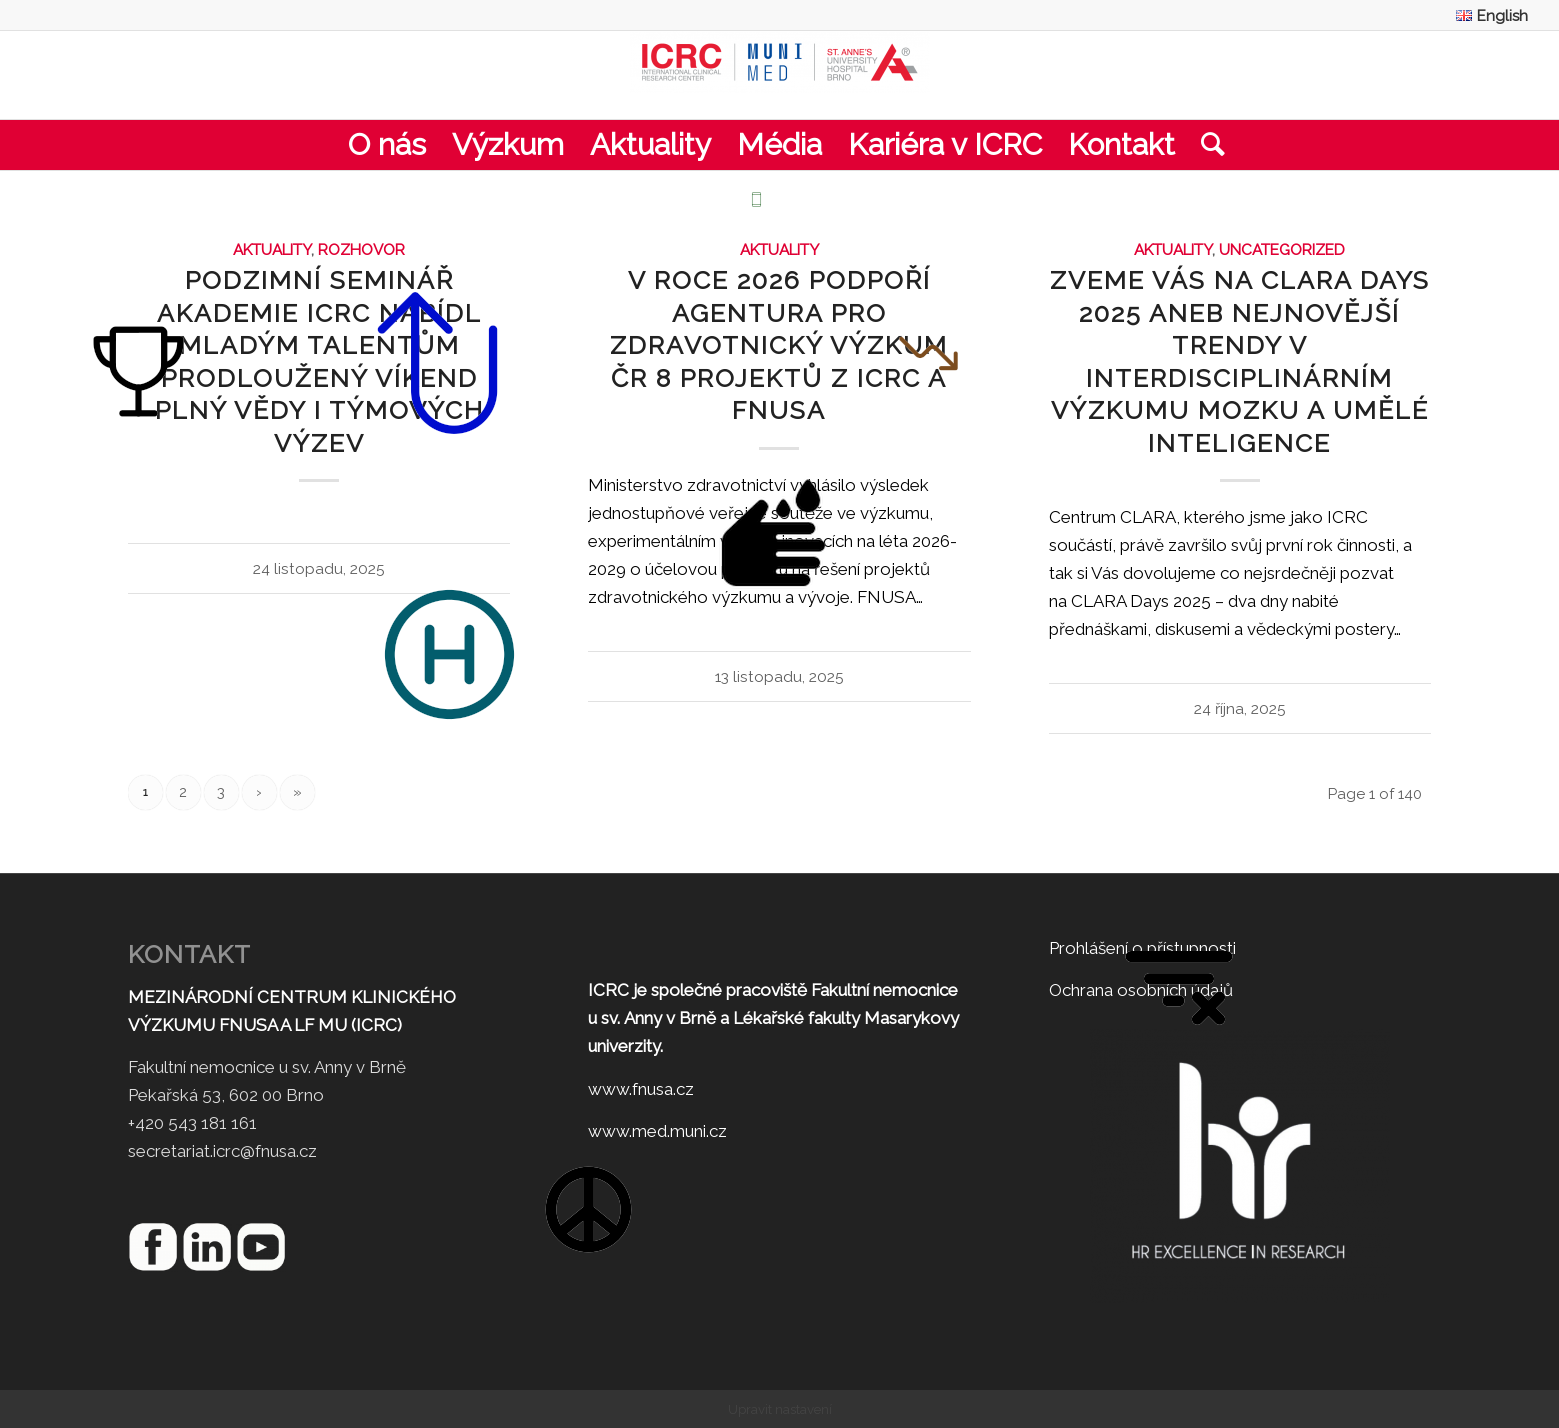 This screenshot has height=1428, width=1559. What do you see at coordinates (443, 363) in the screenshot?
I see `undo or go back to previous state` at bounding box center [443, 363].